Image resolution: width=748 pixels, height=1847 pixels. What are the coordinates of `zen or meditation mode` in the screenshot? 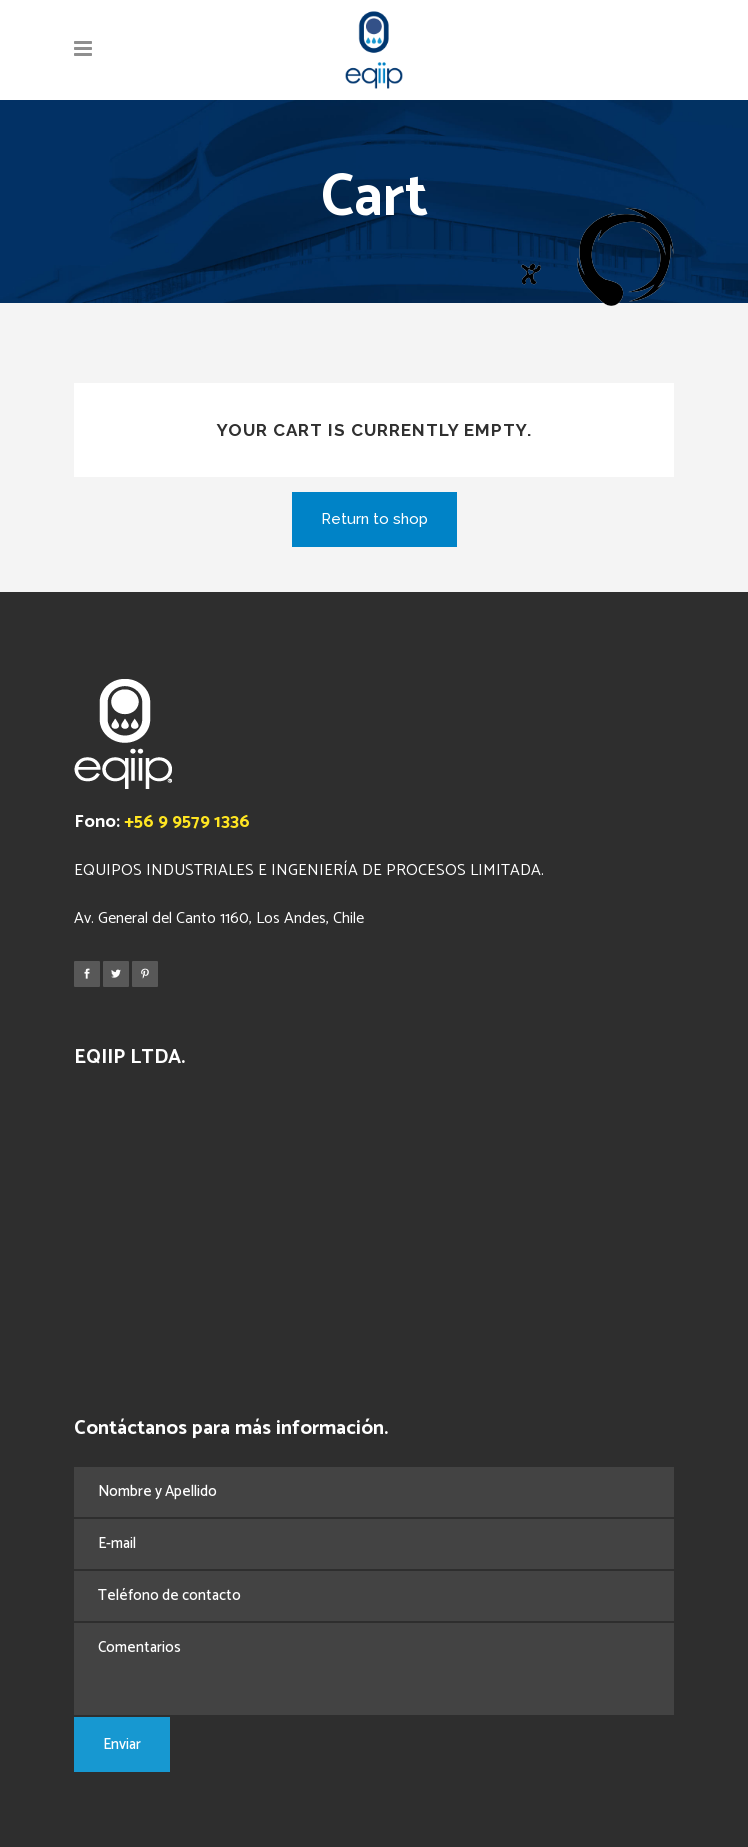 It's located at (626, 257).